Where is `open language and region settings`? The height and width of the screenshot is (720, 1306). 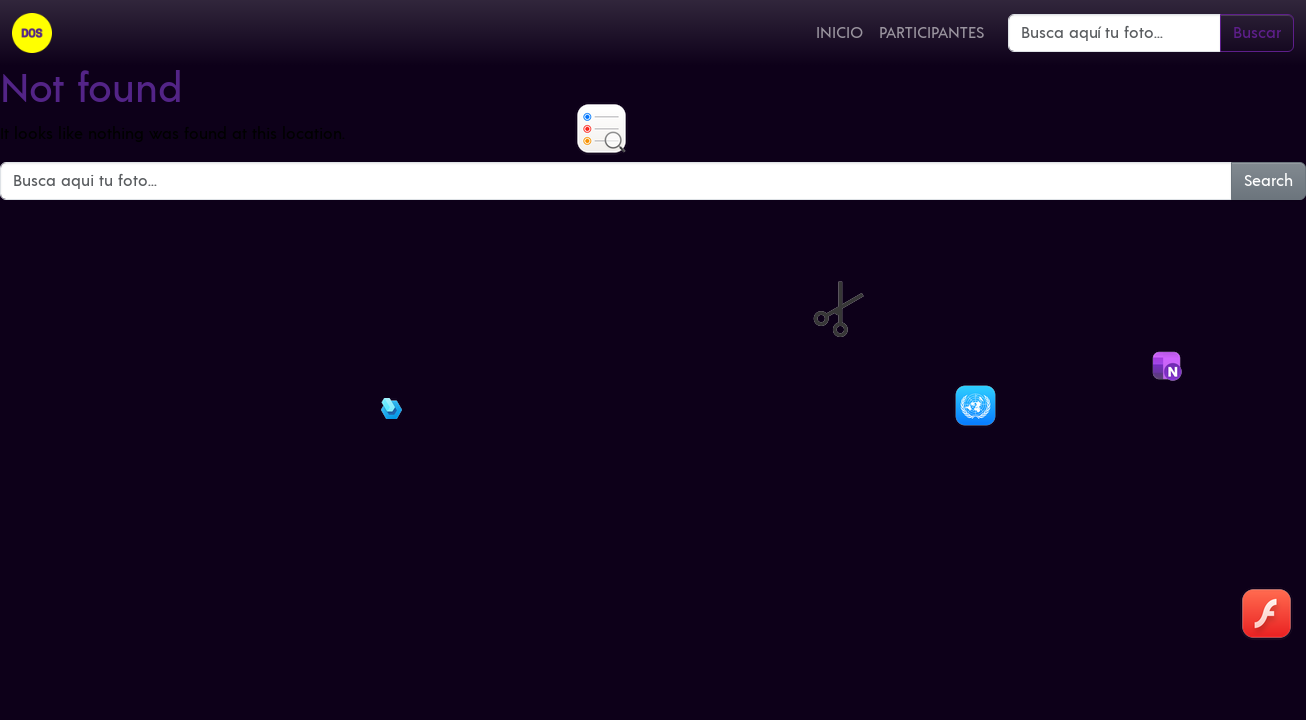
open language and region settings is located at coordinates (975, 405).